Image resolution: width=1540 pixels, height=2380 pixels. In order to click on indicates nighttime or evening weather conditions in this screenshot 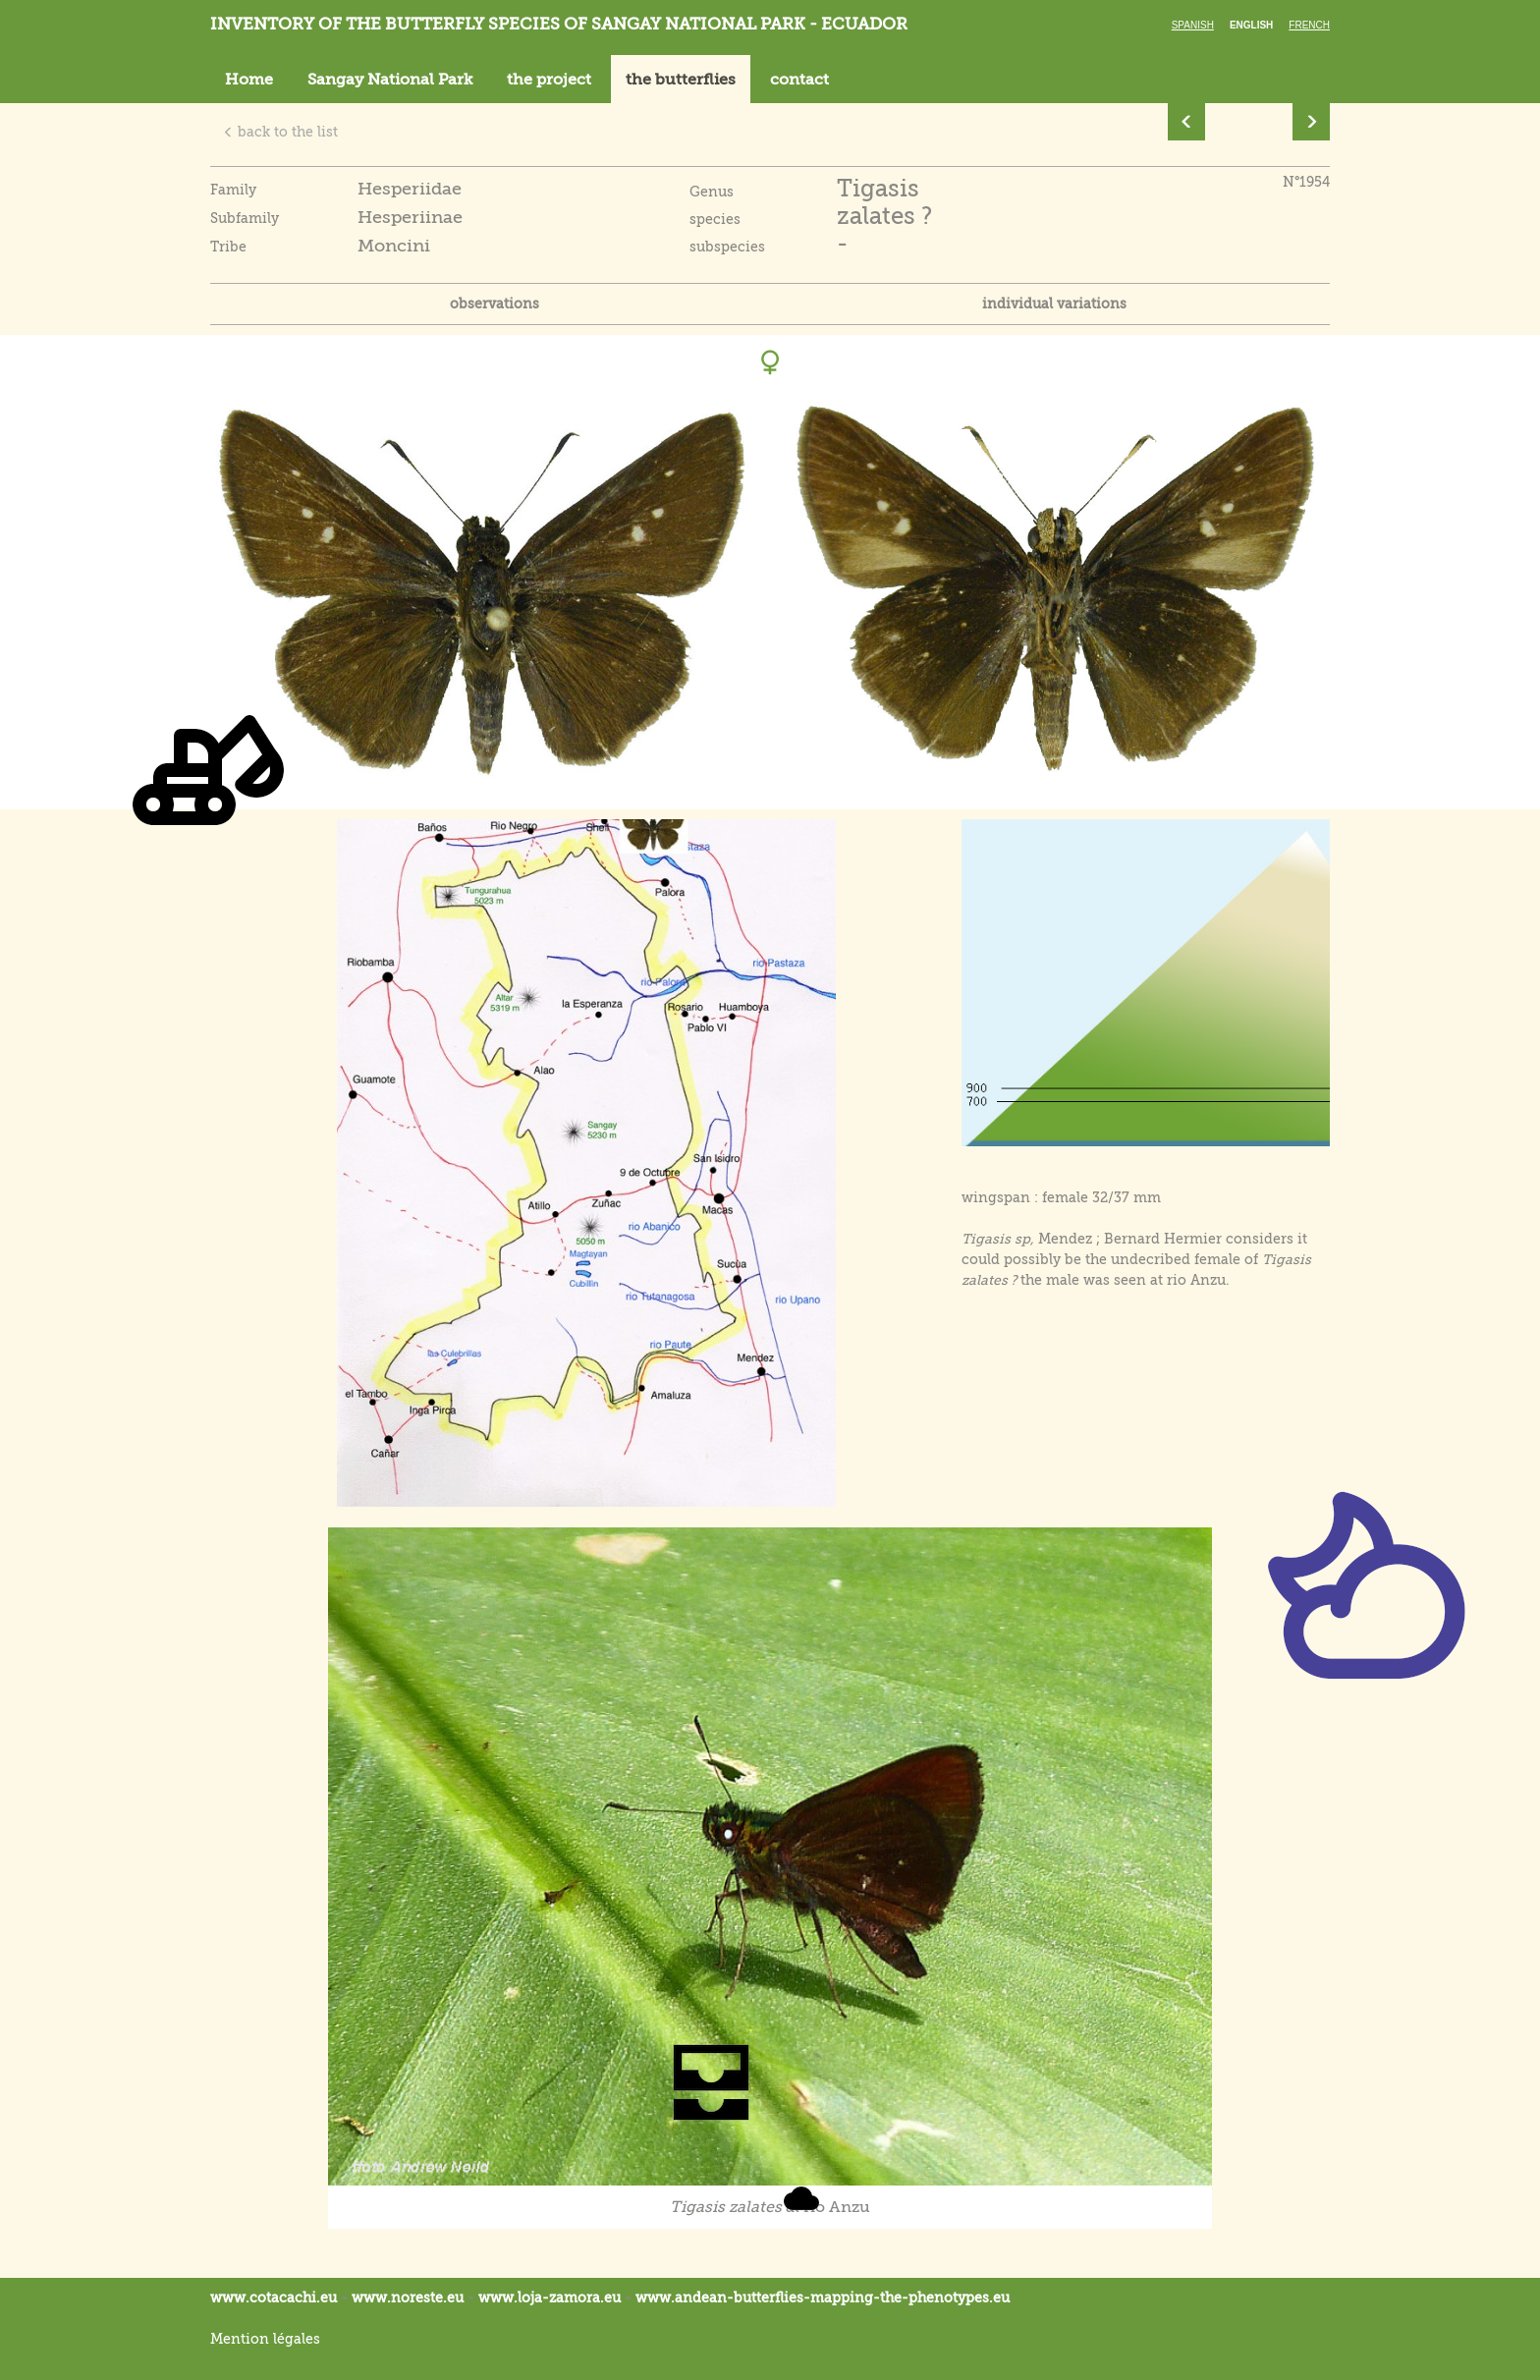, I will do `click(1360, 1594)`.